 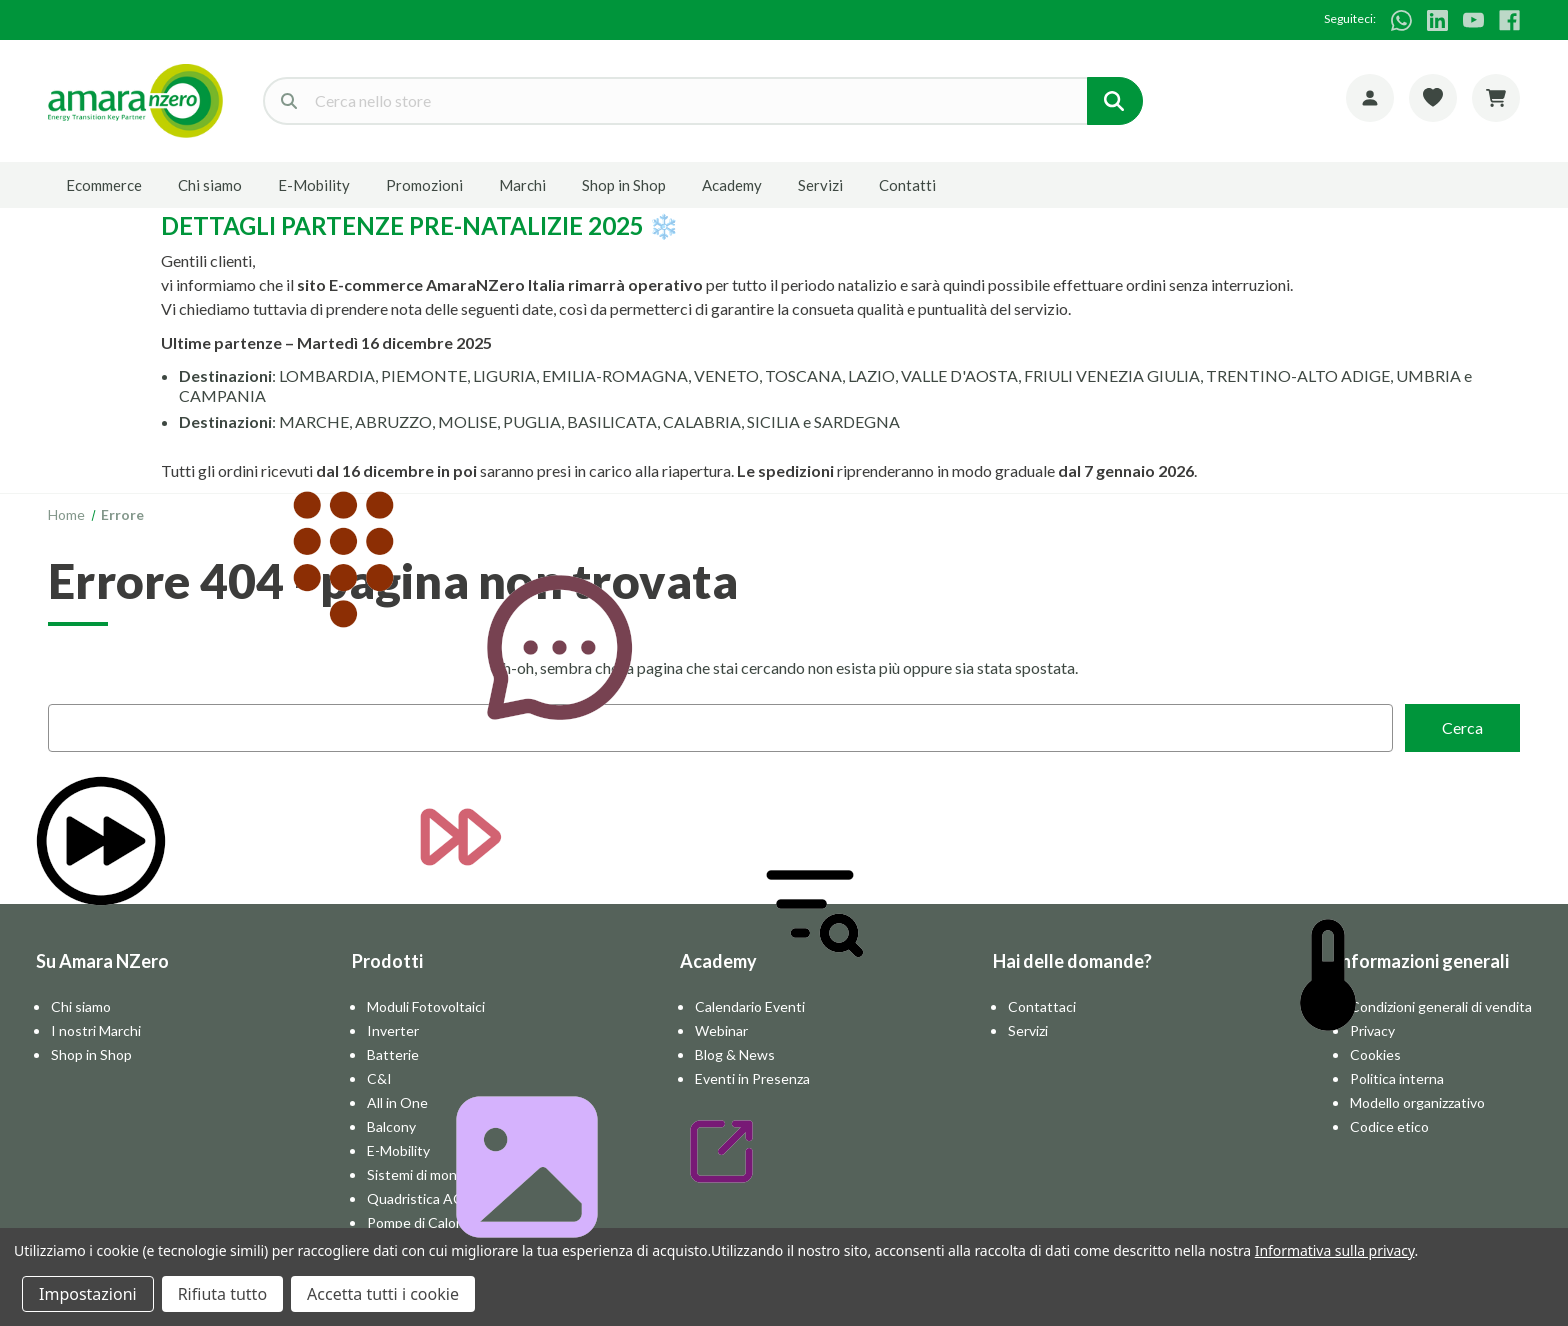 I want to click on view current temperature, so click(x=1328, y=975).